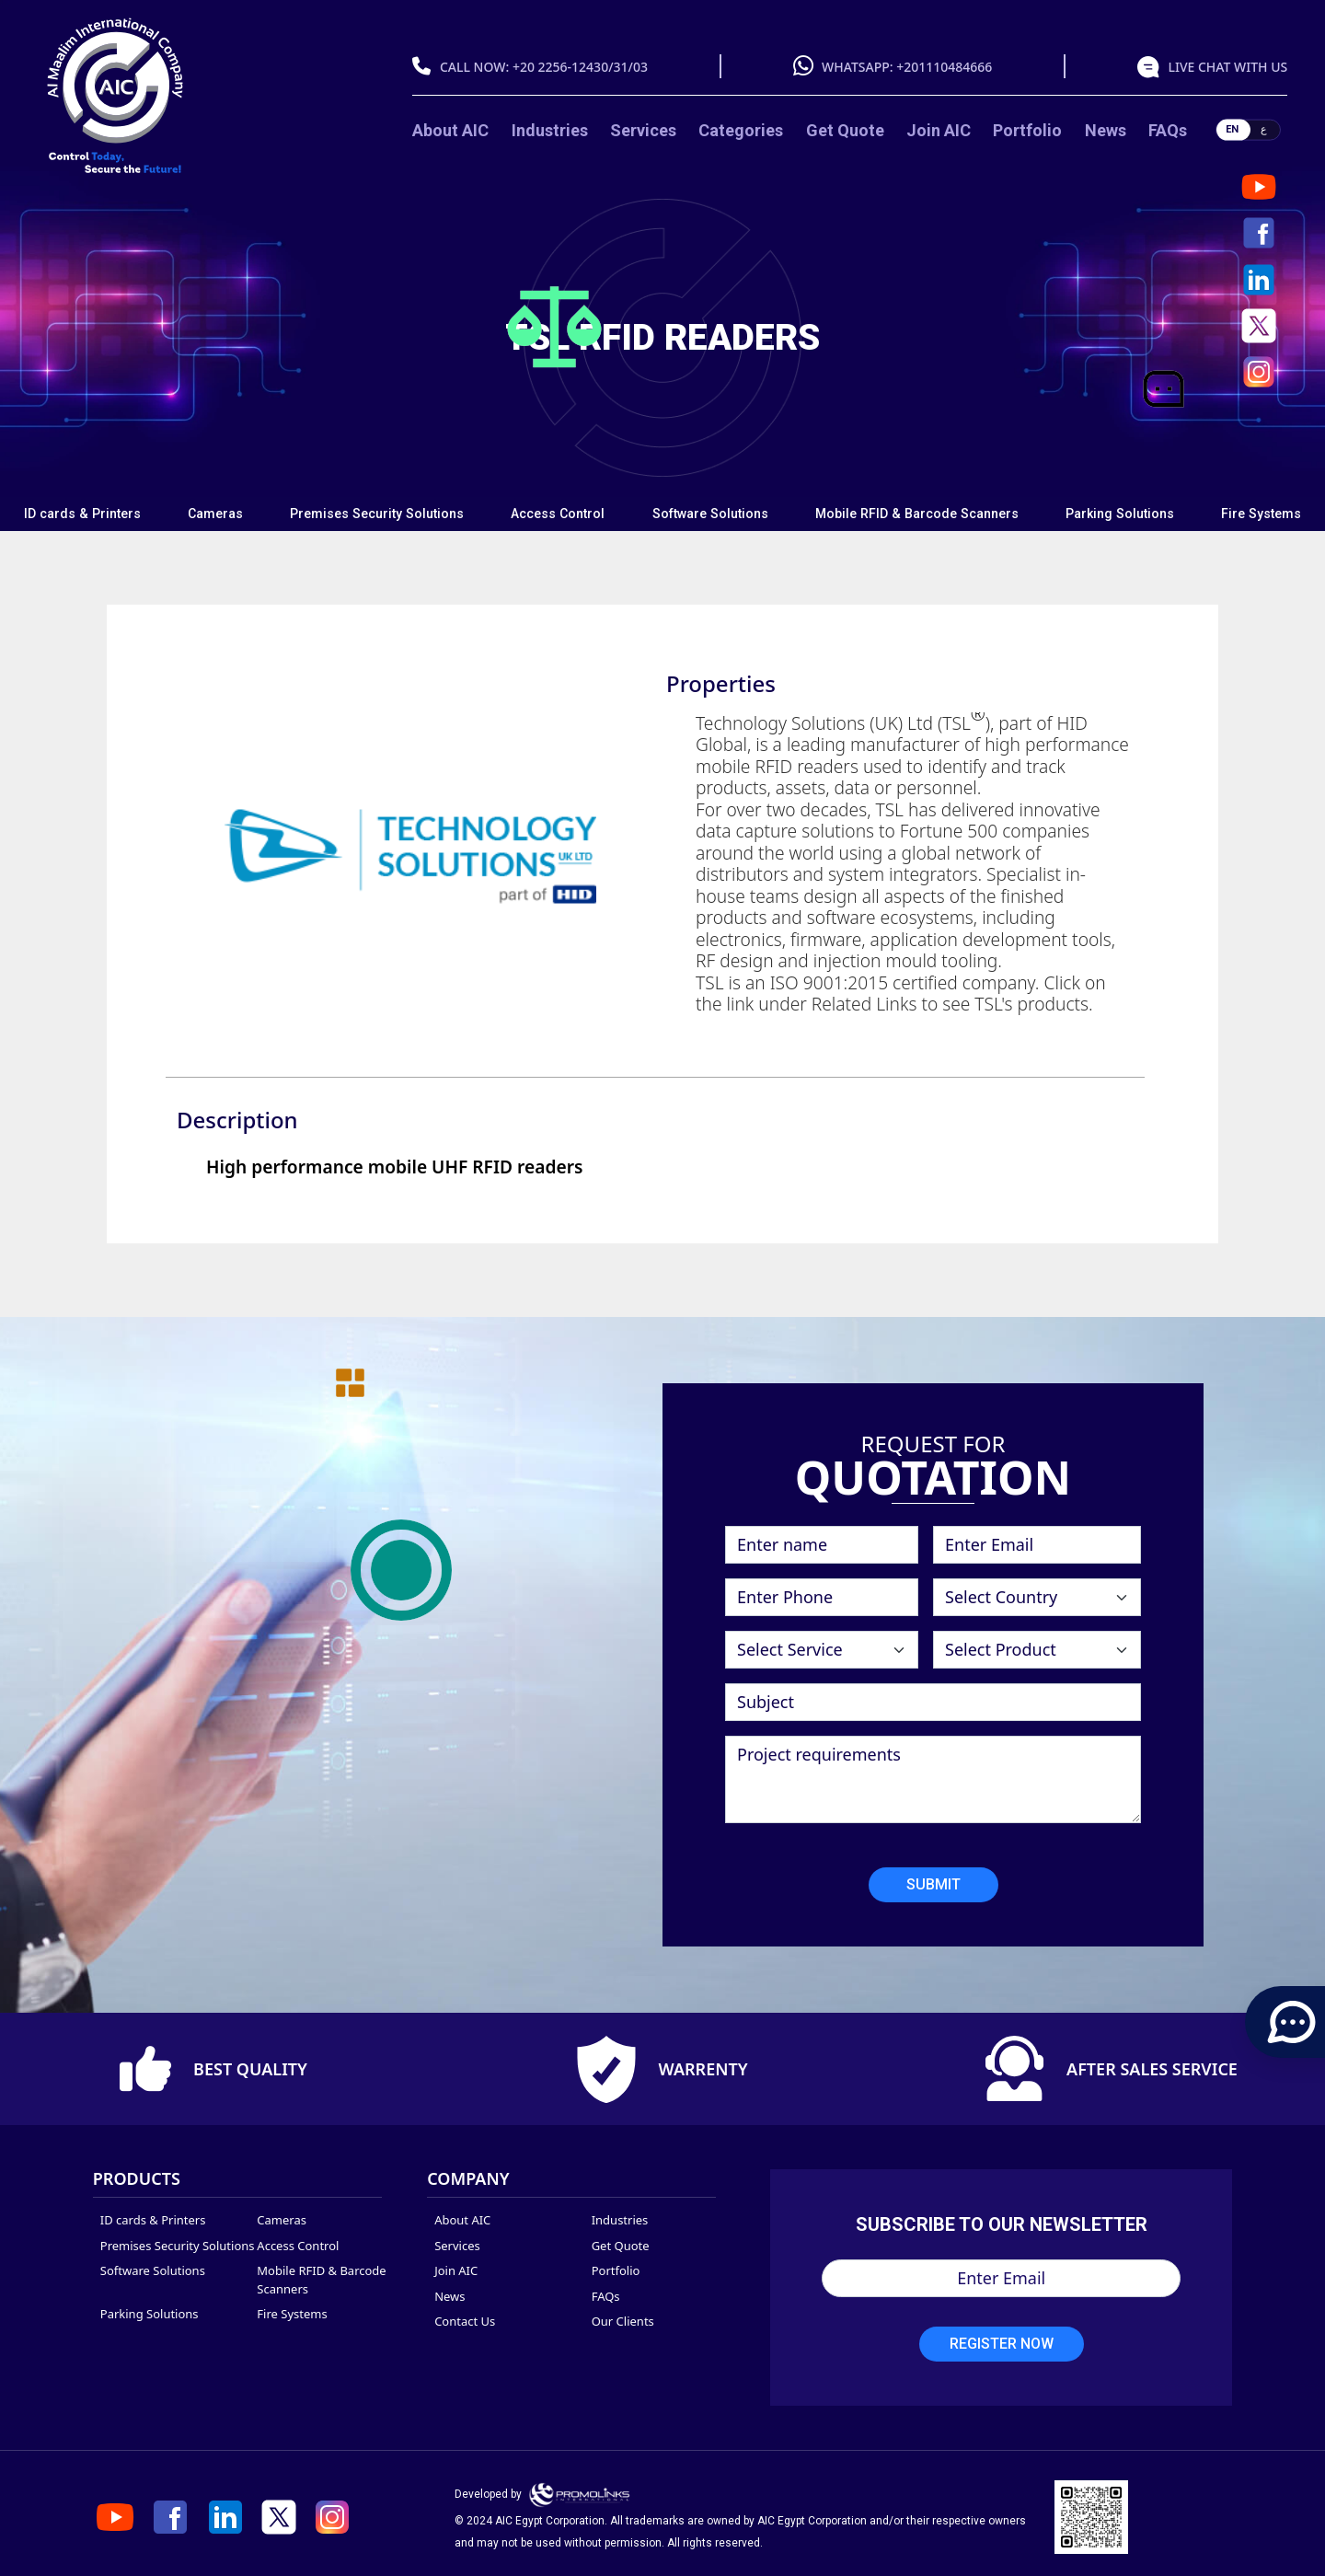  What do you see at coordinates (401, 1570) in the screenshot?
I see `indicates loading or processing in progress` at bounding box center [401, 1570].